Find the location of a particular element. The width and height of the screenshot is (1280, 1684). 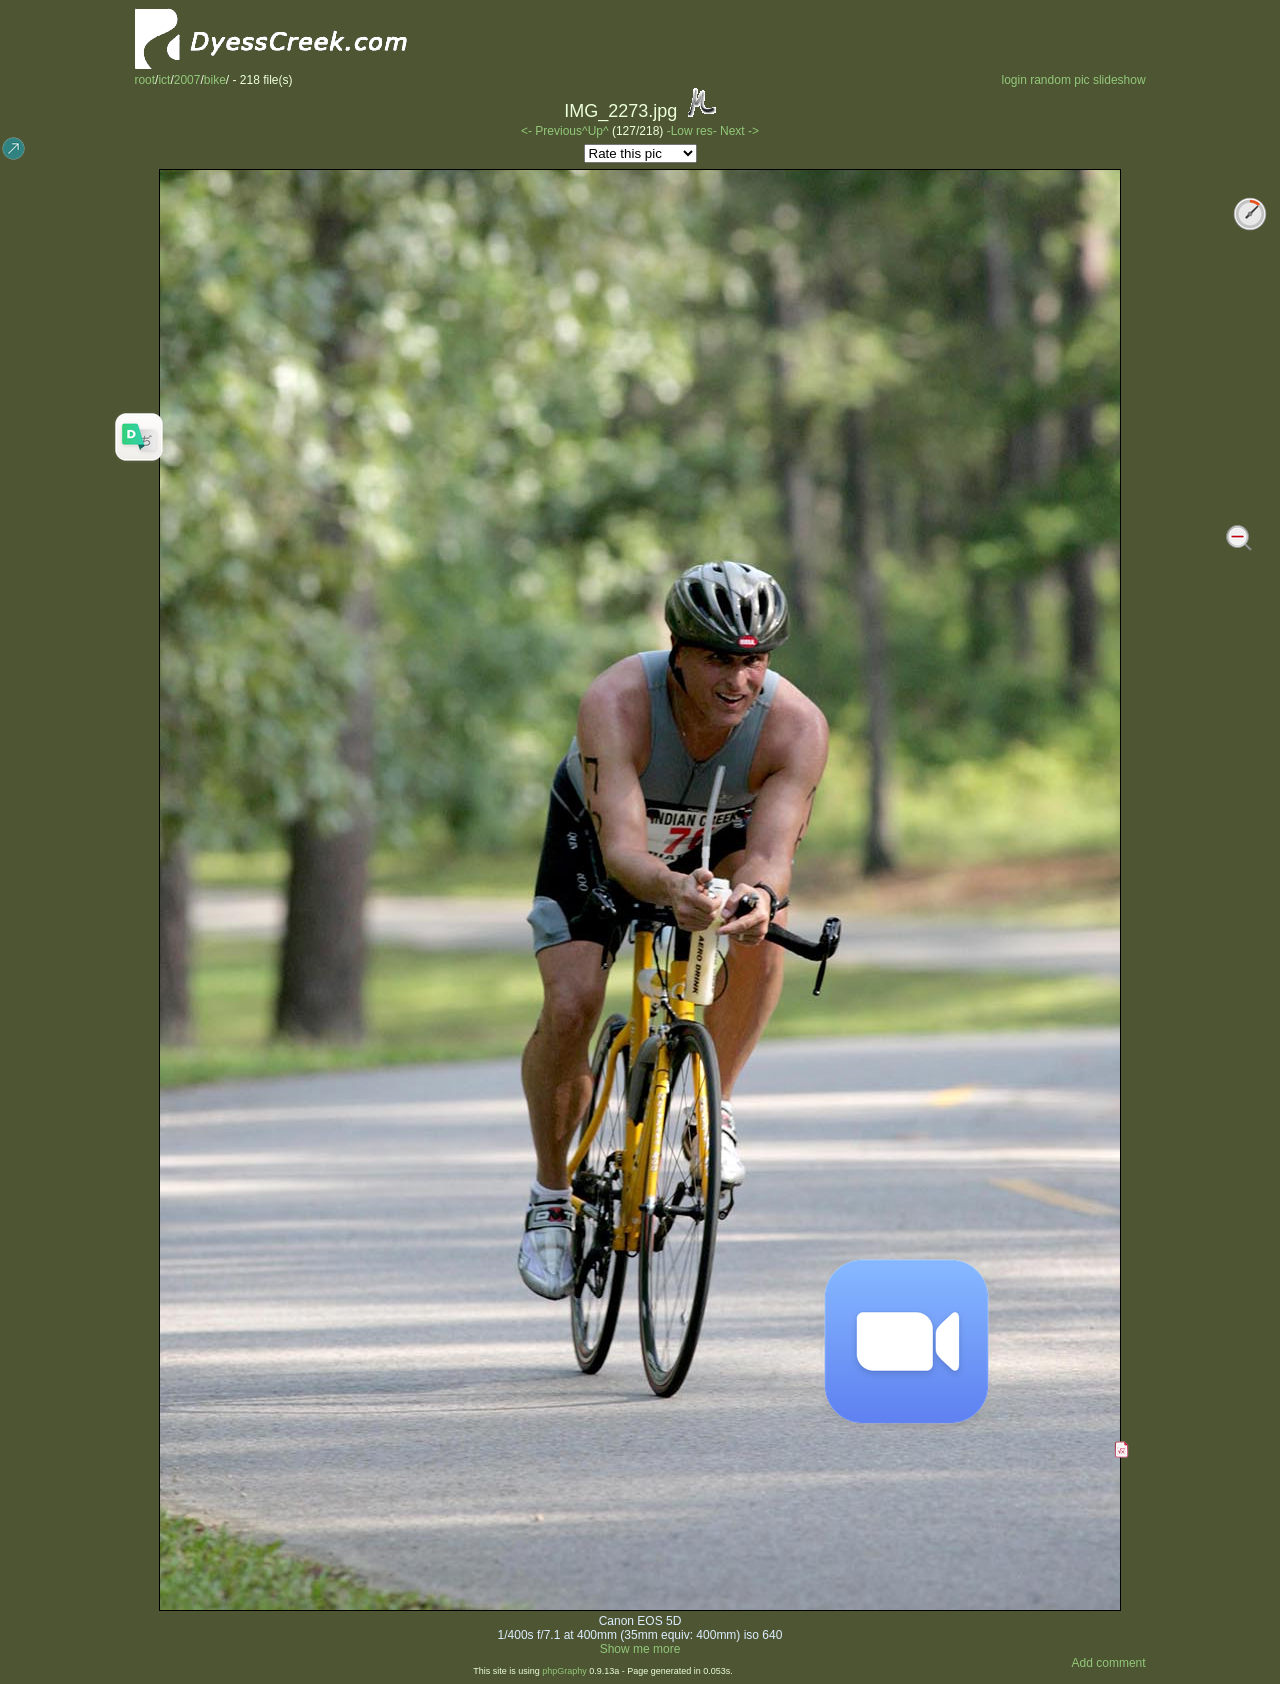

open sysprof system profiler application is located at coordinates (1250, 214).